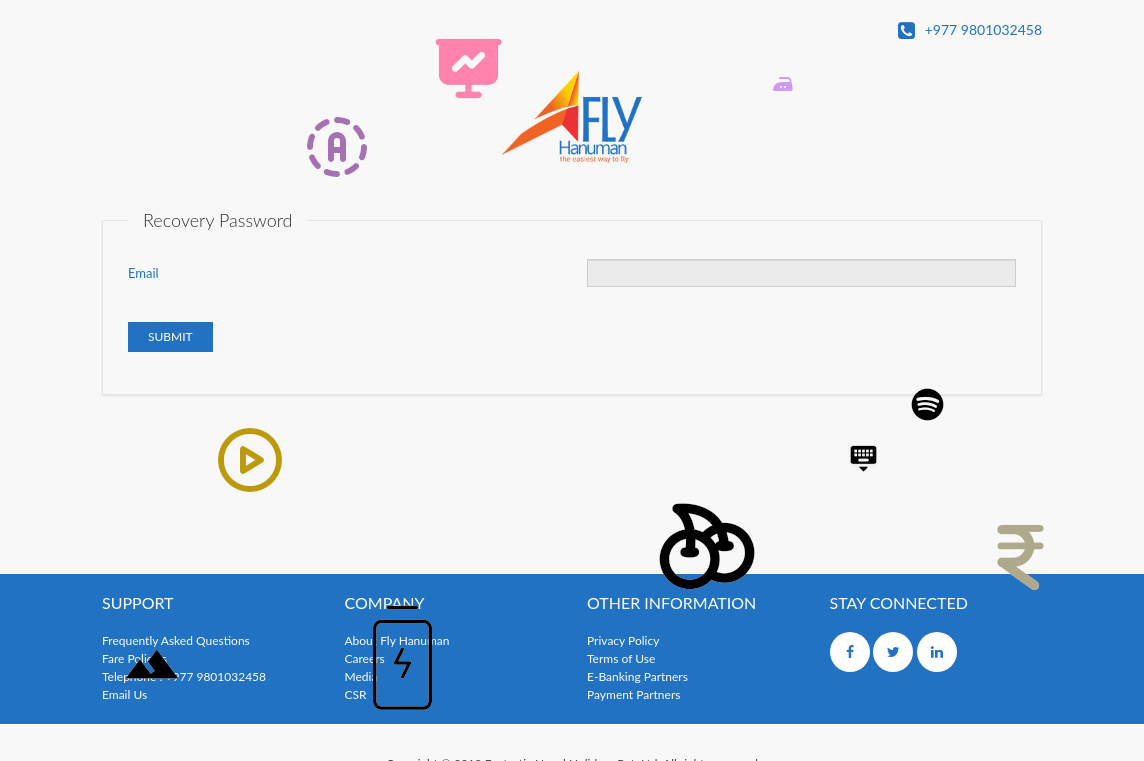 The image size is (1144, 761). I want to click on indicates a draft or pending annotation, so click(337, 147).